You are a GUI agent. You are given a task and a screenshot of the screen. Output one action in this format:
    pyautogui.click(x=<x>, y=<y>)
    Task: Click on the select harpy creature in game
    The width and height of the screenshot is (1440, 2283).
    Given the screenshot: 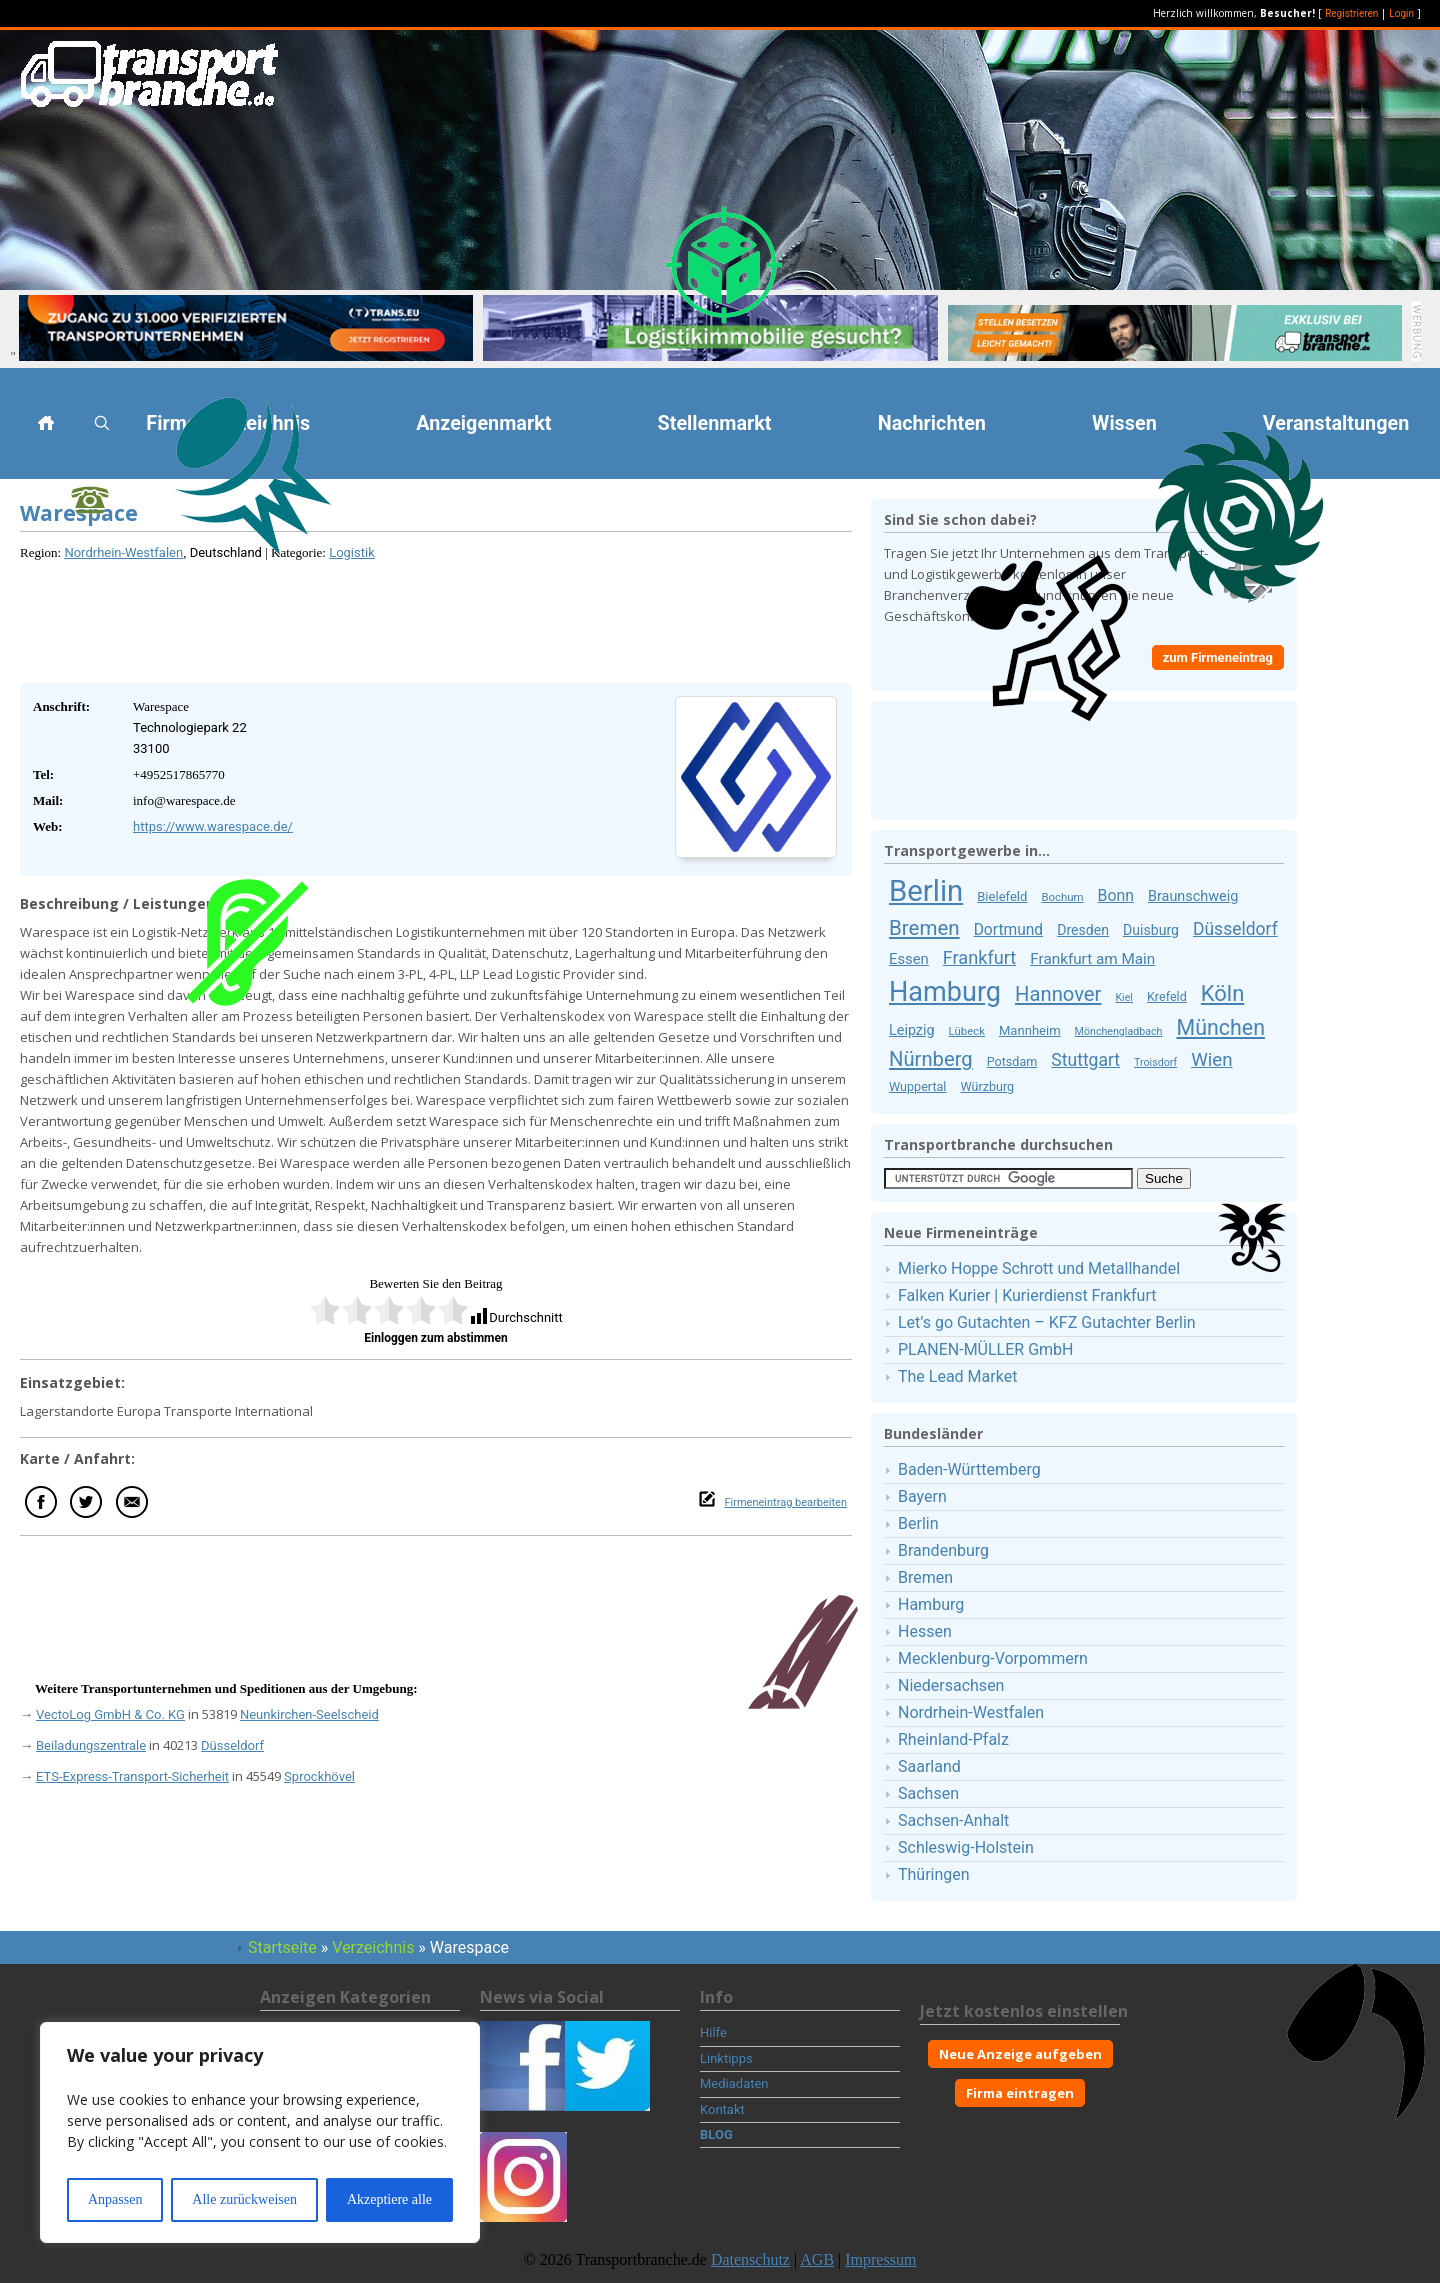 What is the action you would take?
    pyautogui.click(x=1252, y=1237)
    